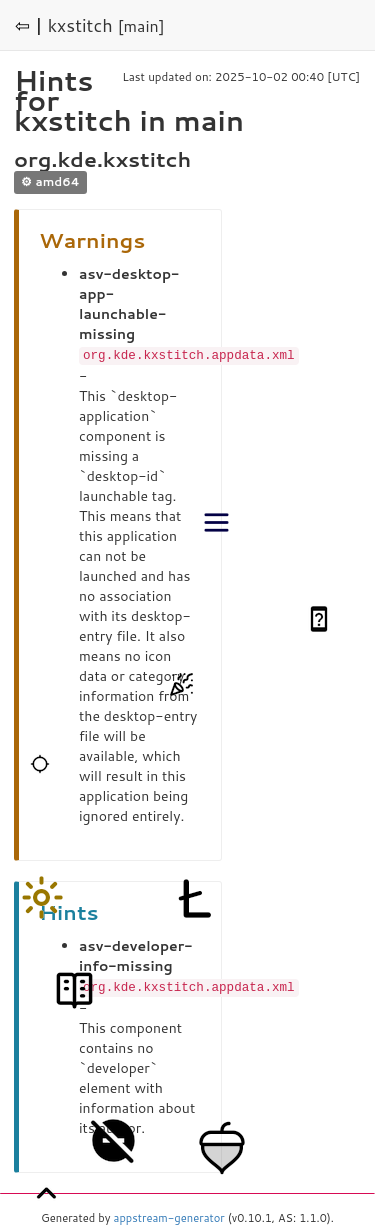 This screenshot has height=1226, width=375. I want to click on indicates litecoin cryptocurrency, so click(194, 898).